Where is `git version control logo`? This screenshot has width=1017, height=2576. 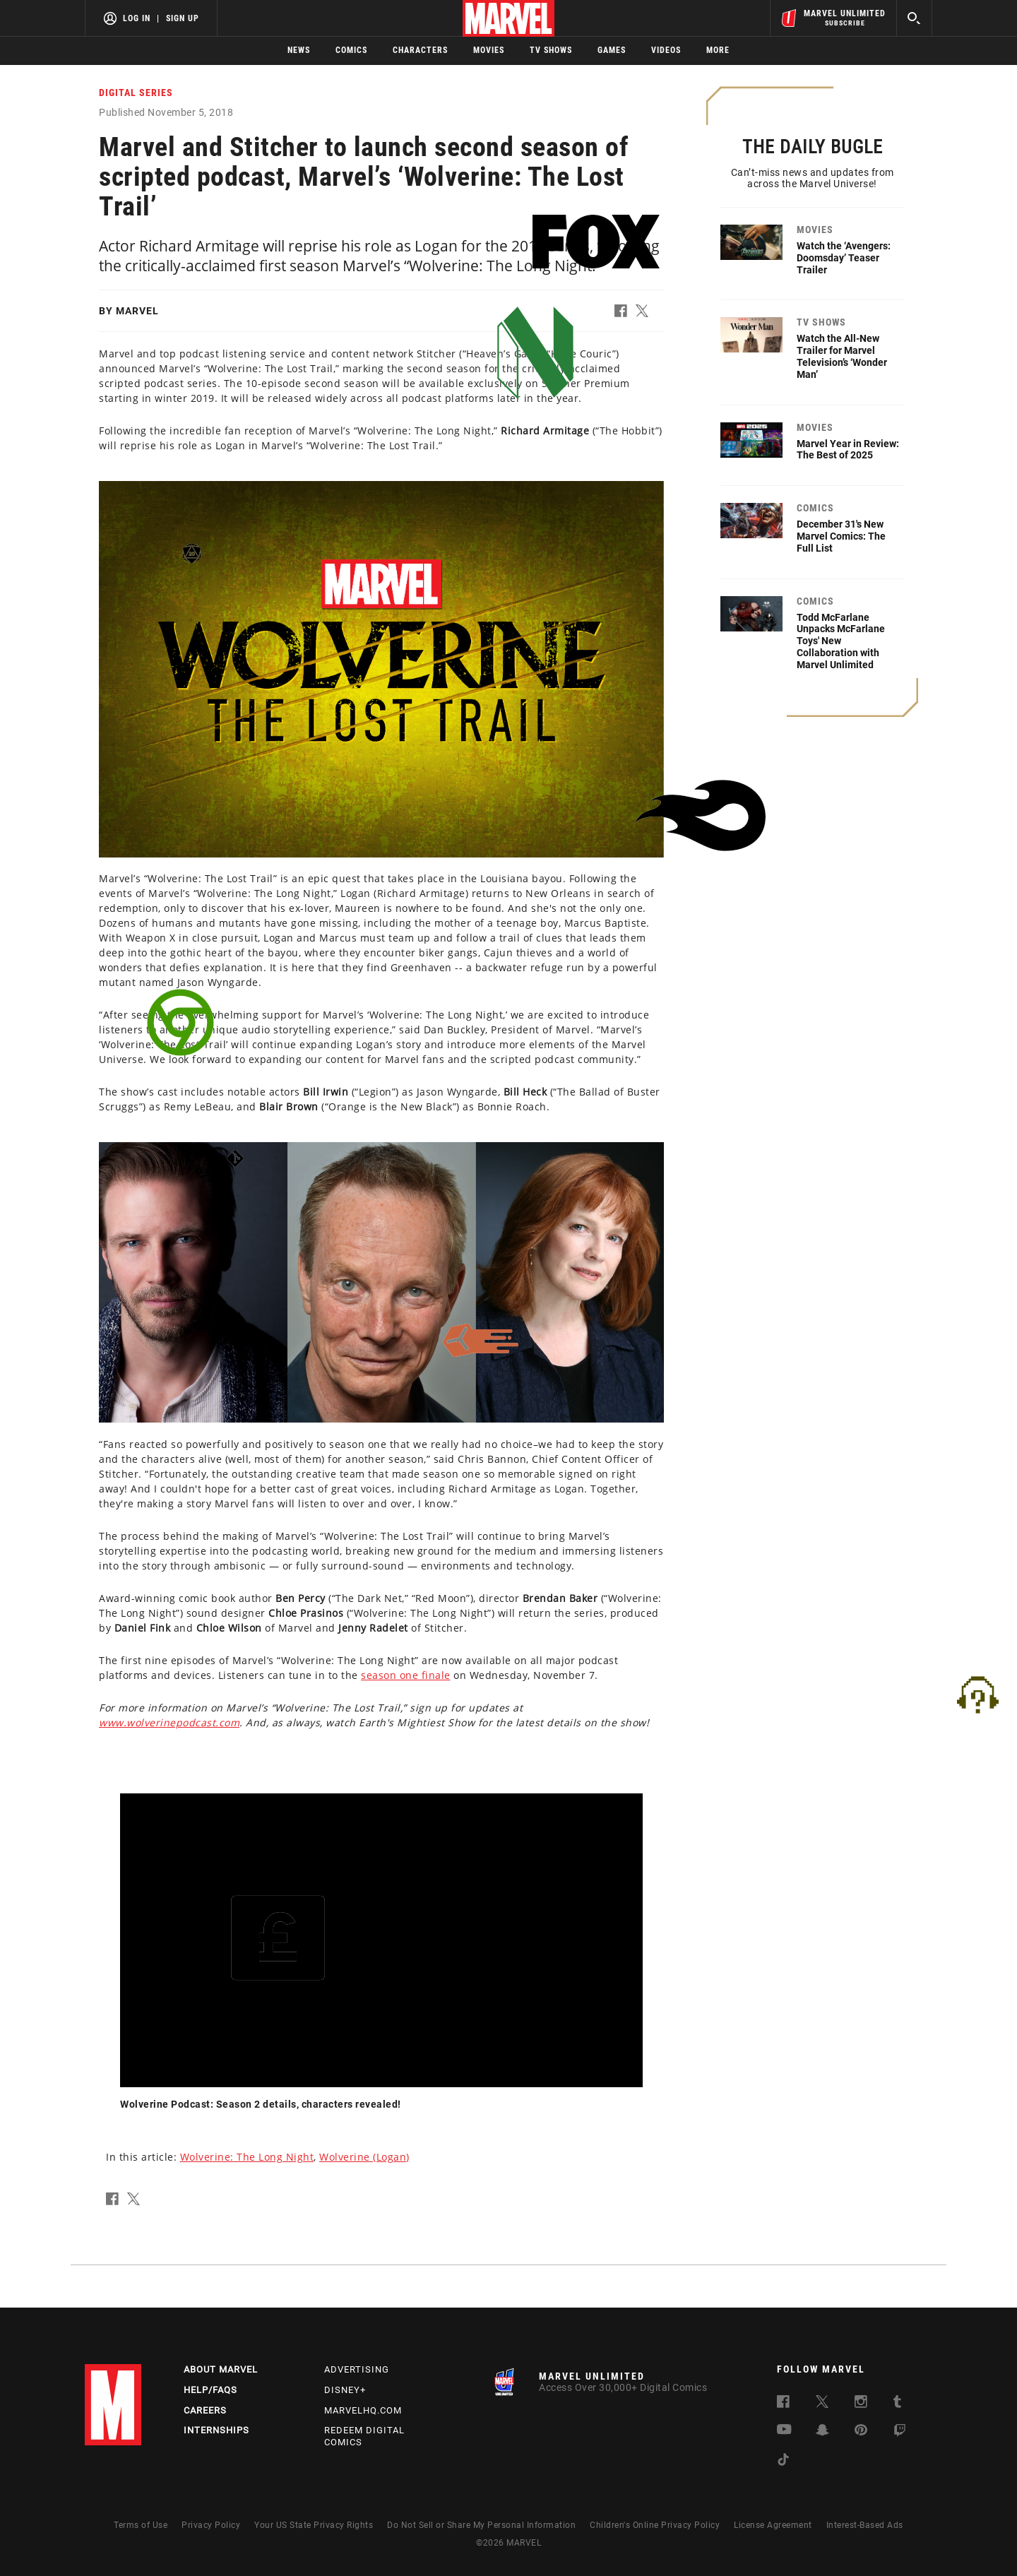 git version control logo is located at coordinates (235, 1158).